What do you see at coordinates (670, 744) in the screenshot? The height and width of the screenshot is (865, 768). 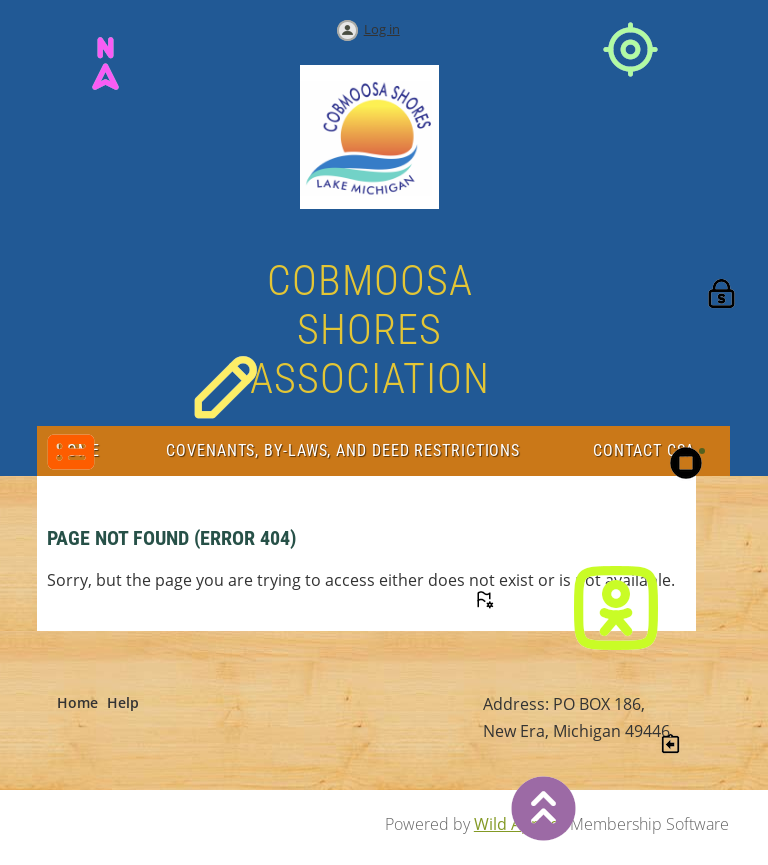 I see `return or send back an assignment` at bounding box center [670, 744].